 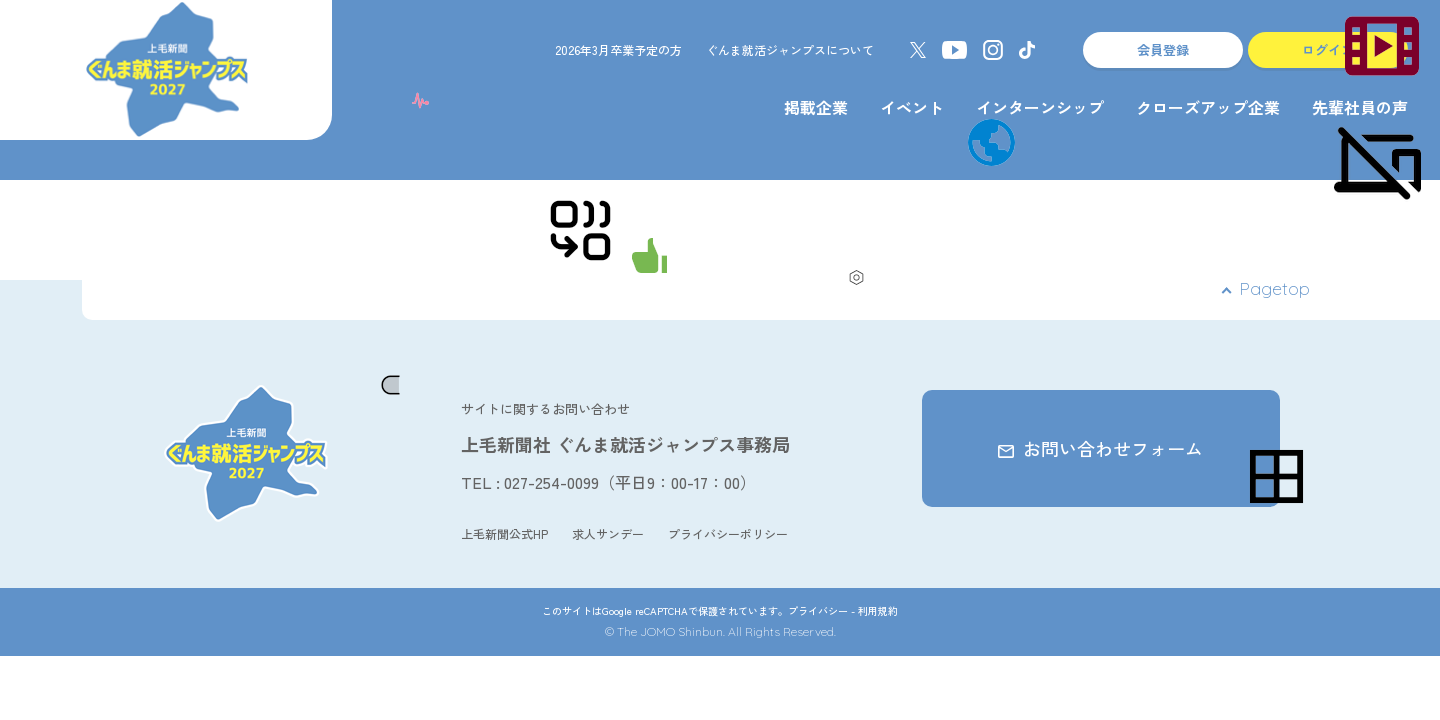 What do you see at coordinates (1276, 476) in the screenshot?
I see `apply borders to all sides of a cell or table` at bounding box center [1276, 476].